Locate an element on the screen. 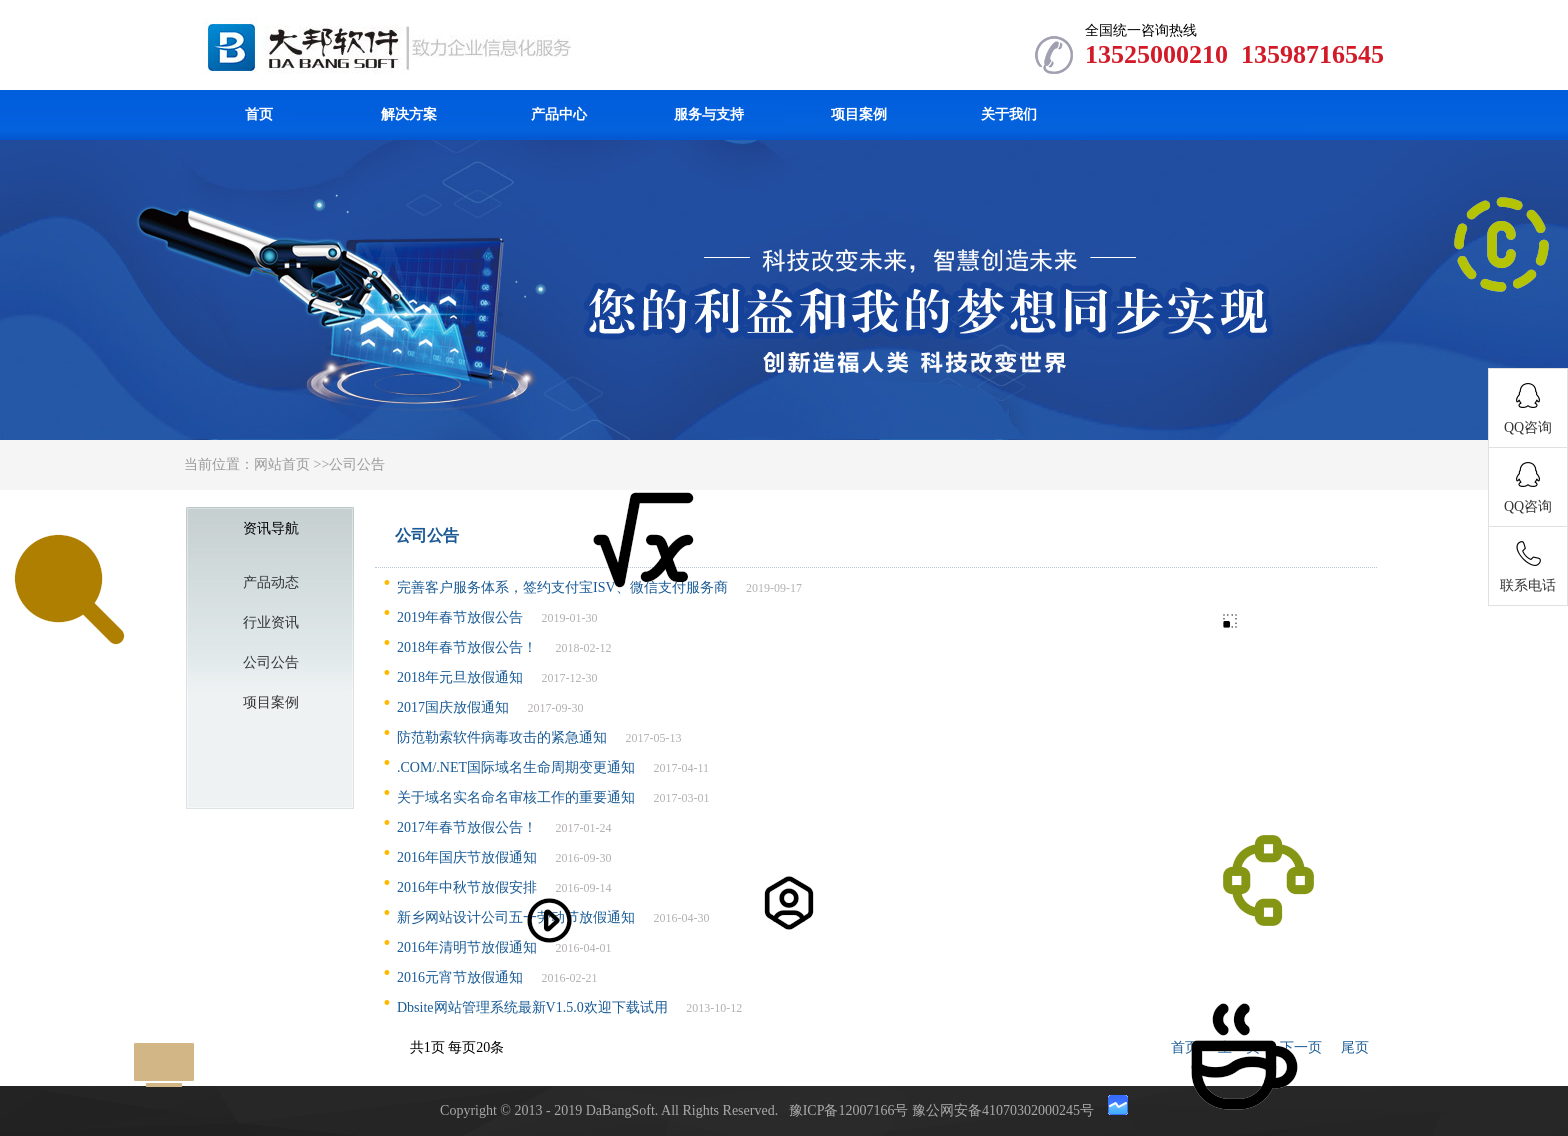  edit bezier curve anchor points is located at coordinates (1268, 880).